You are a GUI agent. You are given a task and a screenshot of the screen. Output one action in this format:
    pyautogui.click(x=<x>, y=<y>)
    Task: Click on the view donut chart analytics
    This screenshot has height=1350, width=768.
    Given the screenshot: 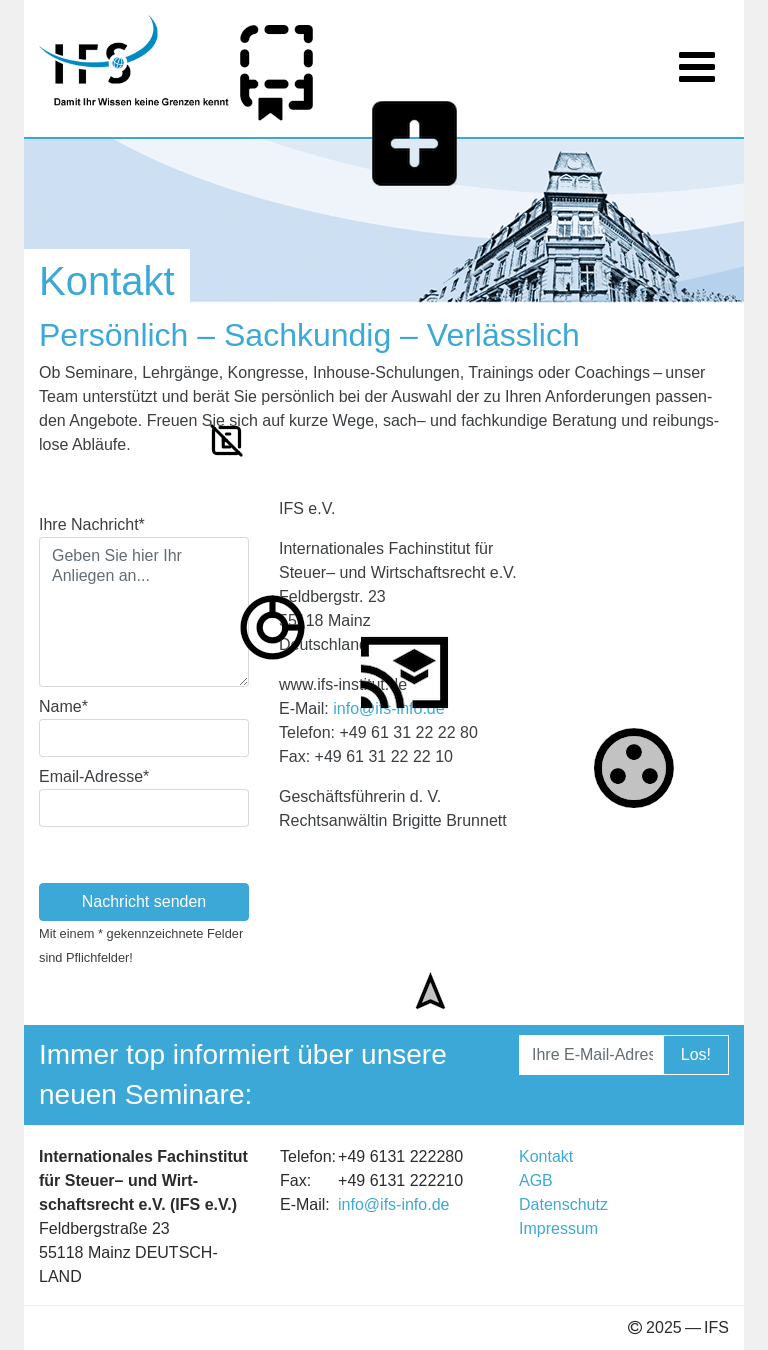 What is the action you would take?
    pyautogui.click(x=272, y=627)
    